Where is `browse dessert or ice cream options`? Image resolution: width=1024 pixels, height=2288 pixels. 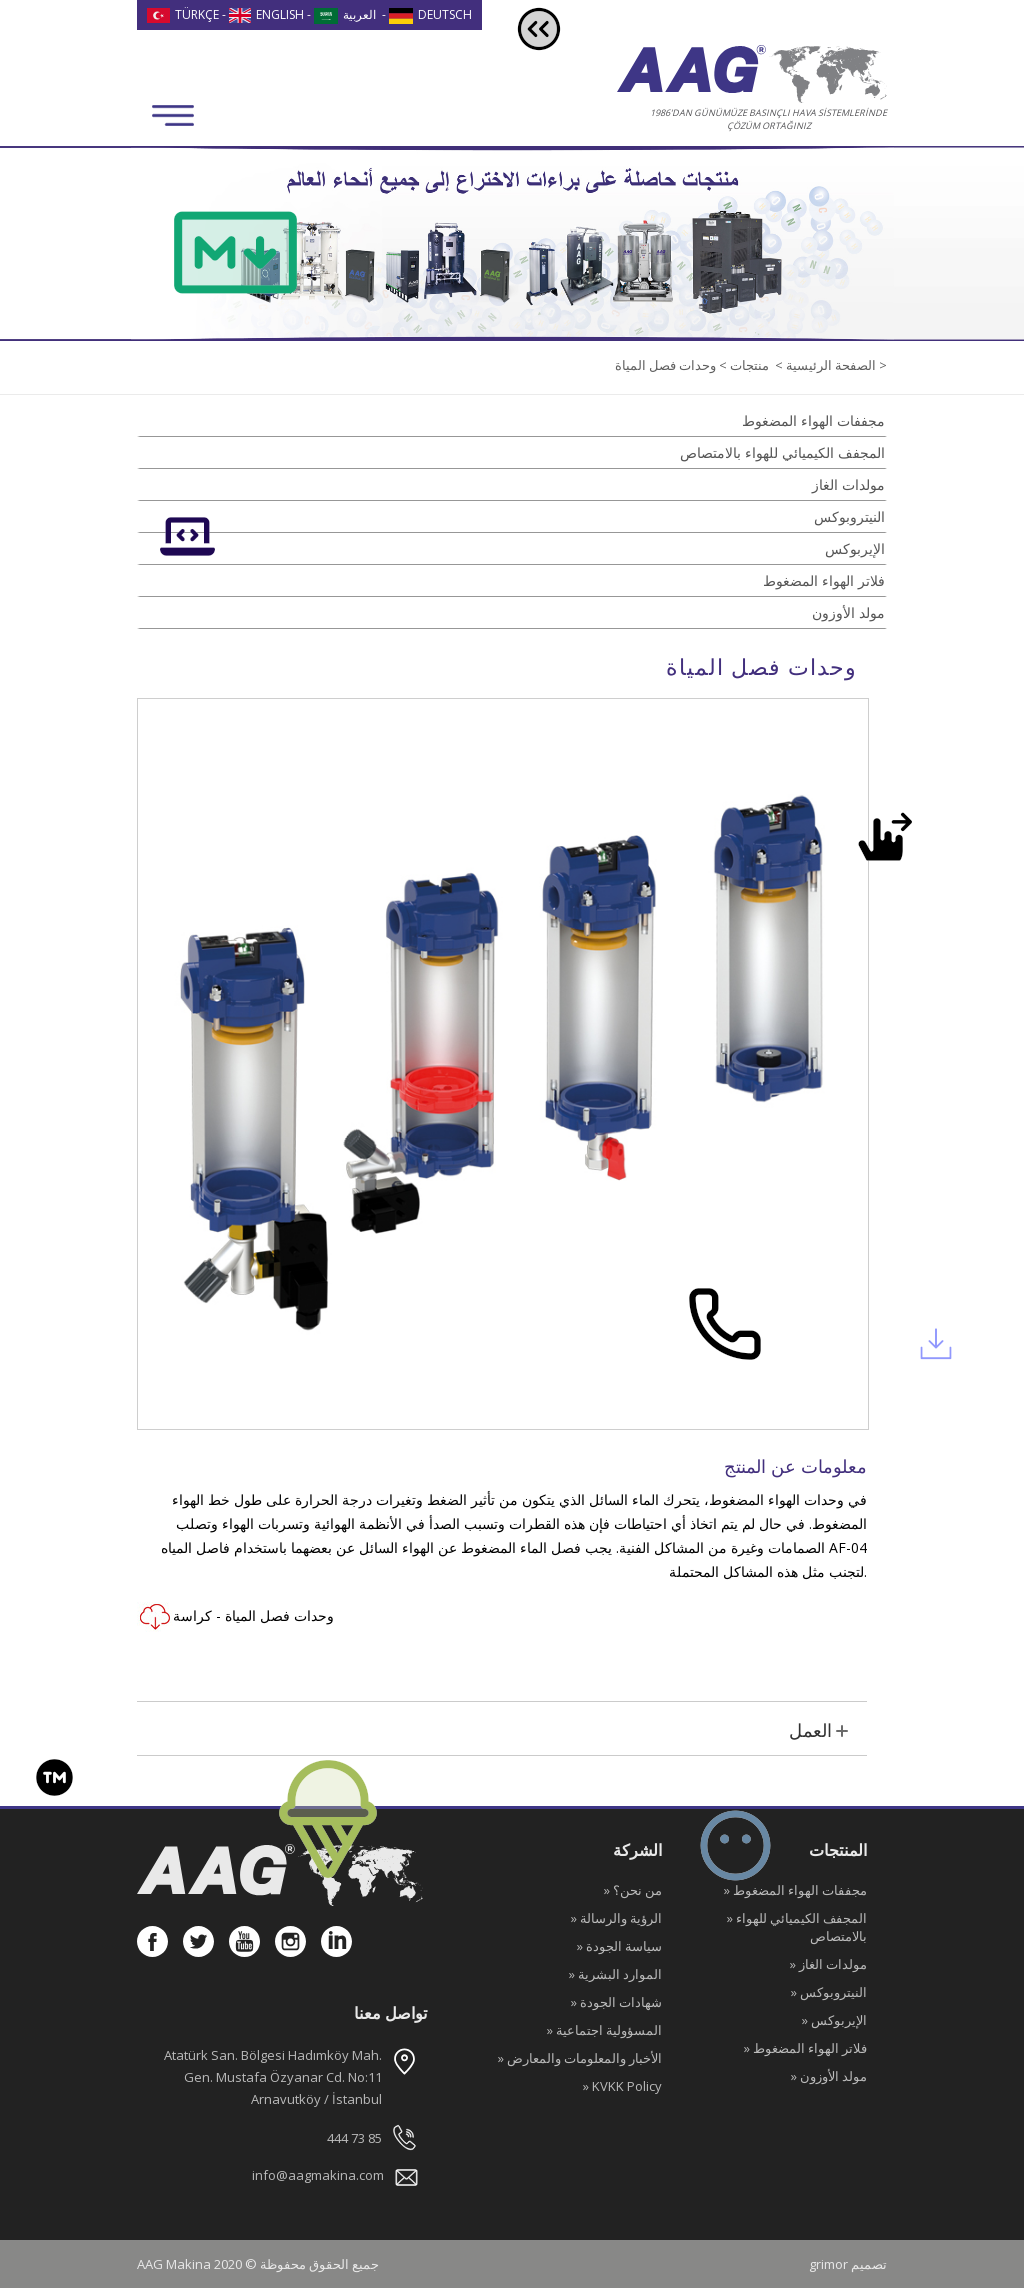 browse dessert or ice cream options is located at coordinates (328, 1817).